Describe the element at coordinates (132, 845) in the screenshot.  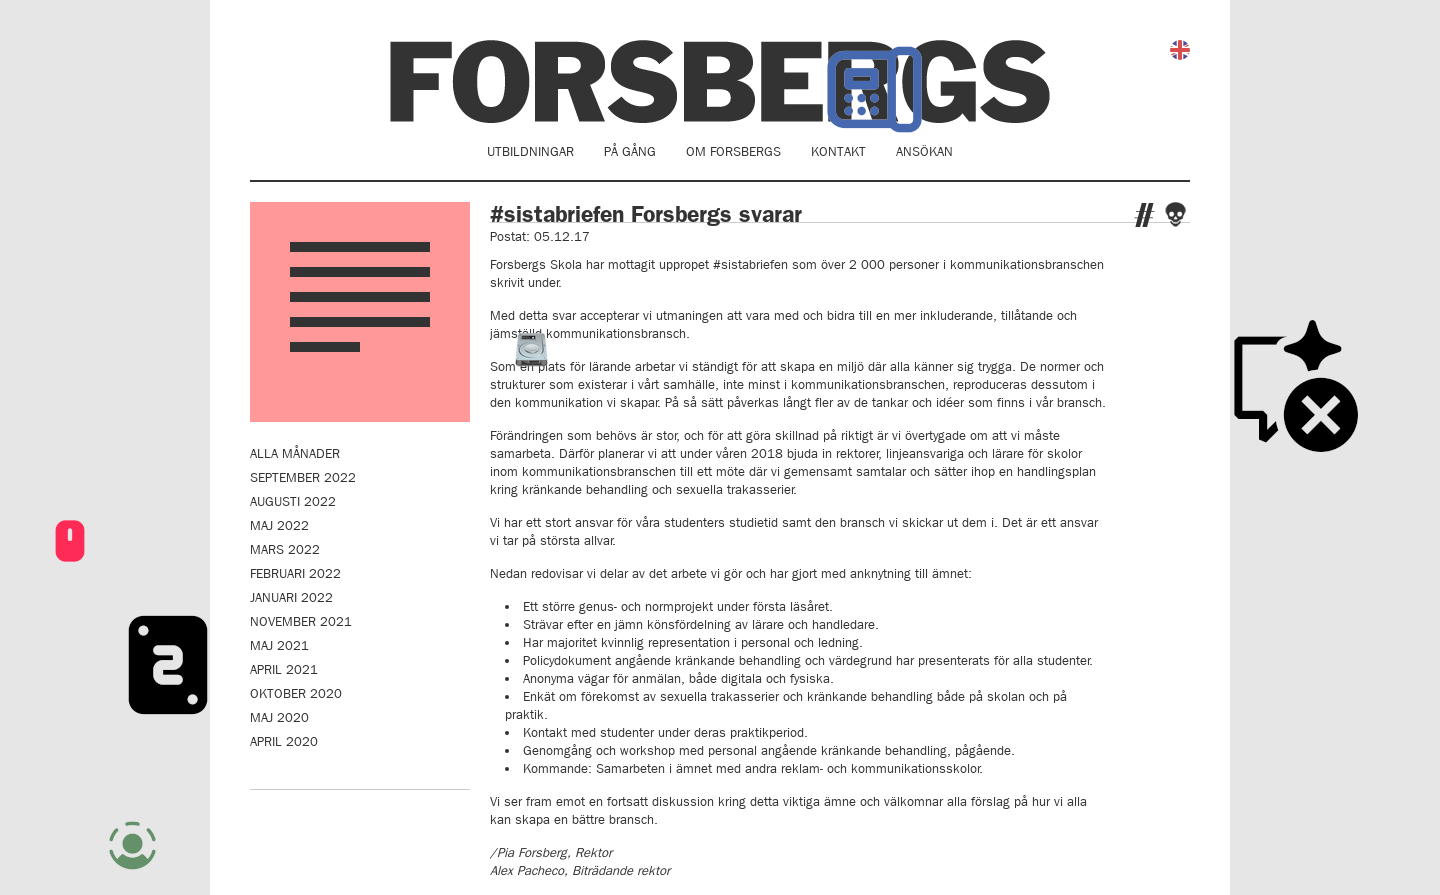
I see `incomplete or pending user profile` at that location.